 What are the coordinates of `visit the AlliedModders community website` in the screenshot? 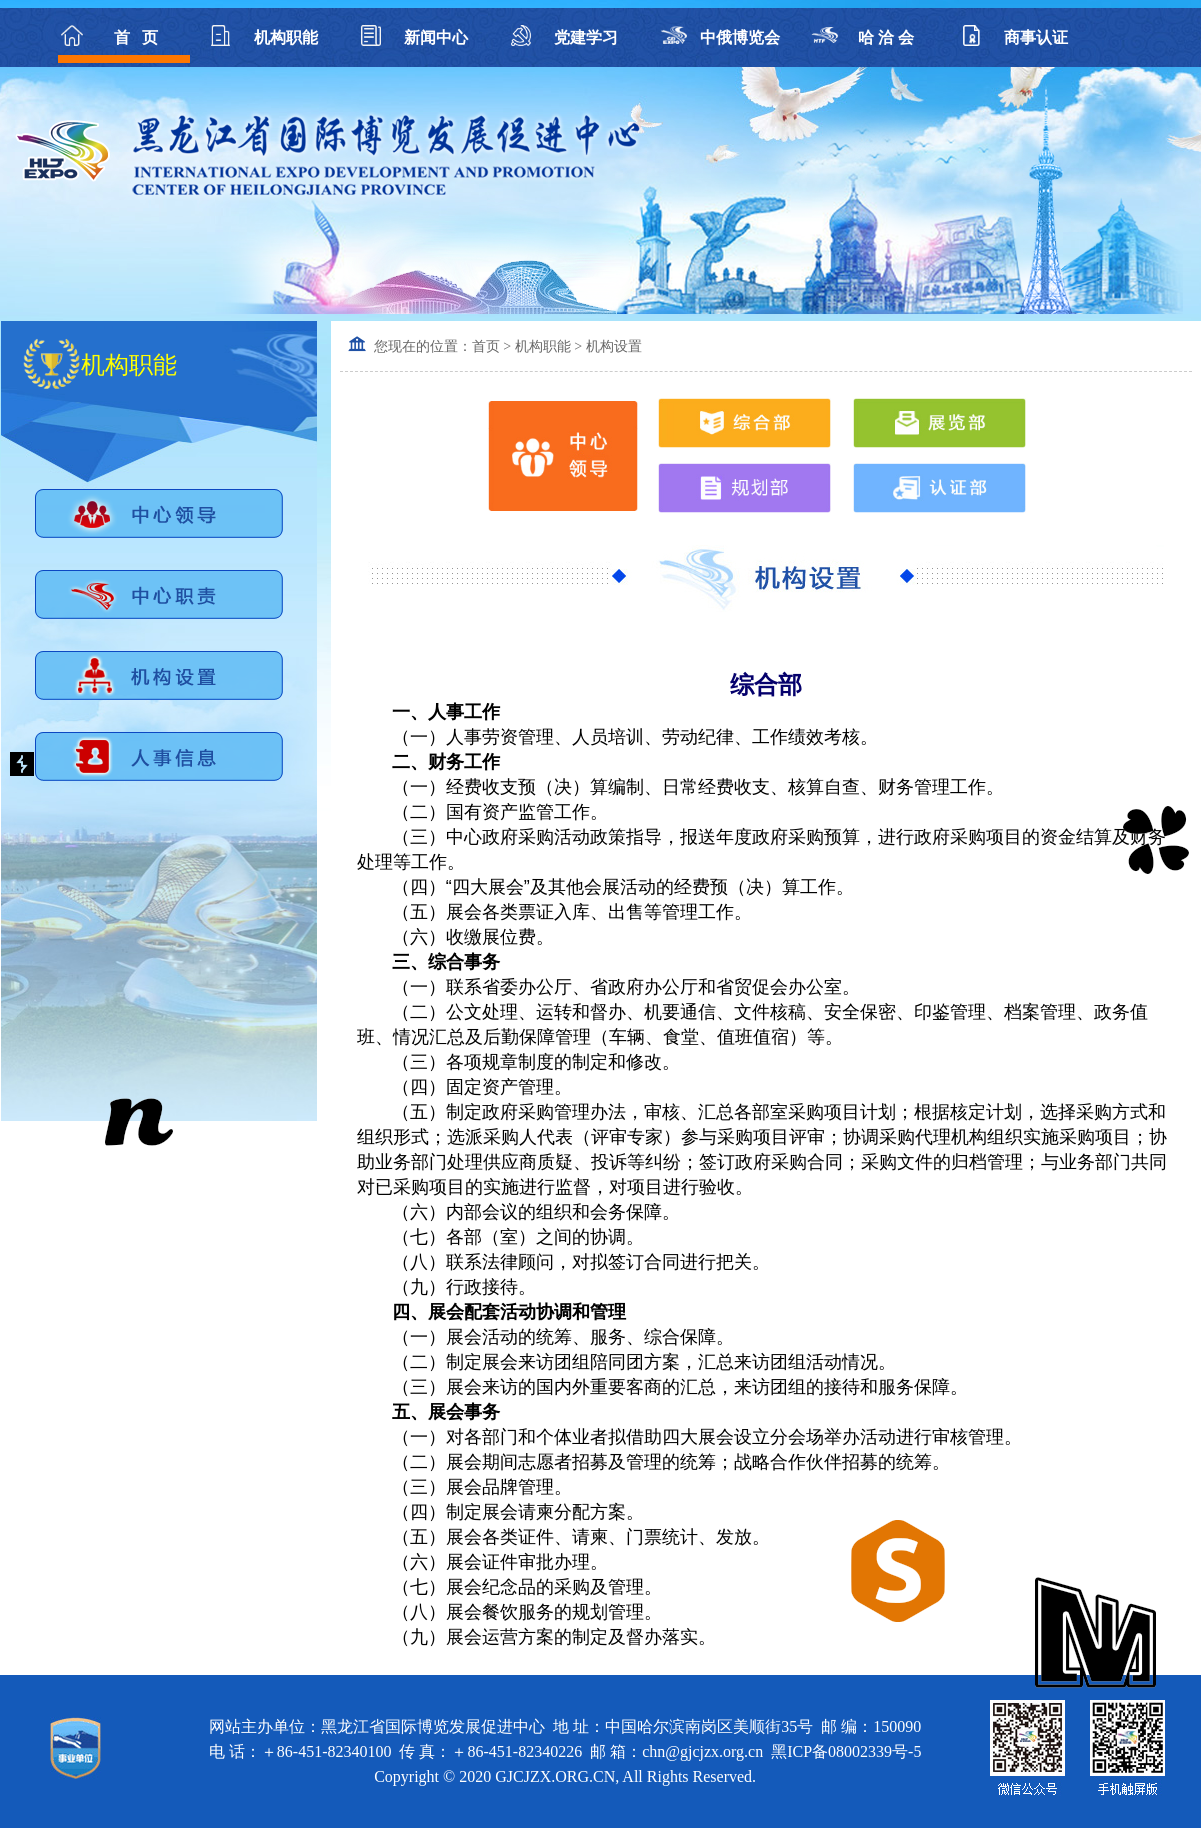 It's located at (1095, 1632).